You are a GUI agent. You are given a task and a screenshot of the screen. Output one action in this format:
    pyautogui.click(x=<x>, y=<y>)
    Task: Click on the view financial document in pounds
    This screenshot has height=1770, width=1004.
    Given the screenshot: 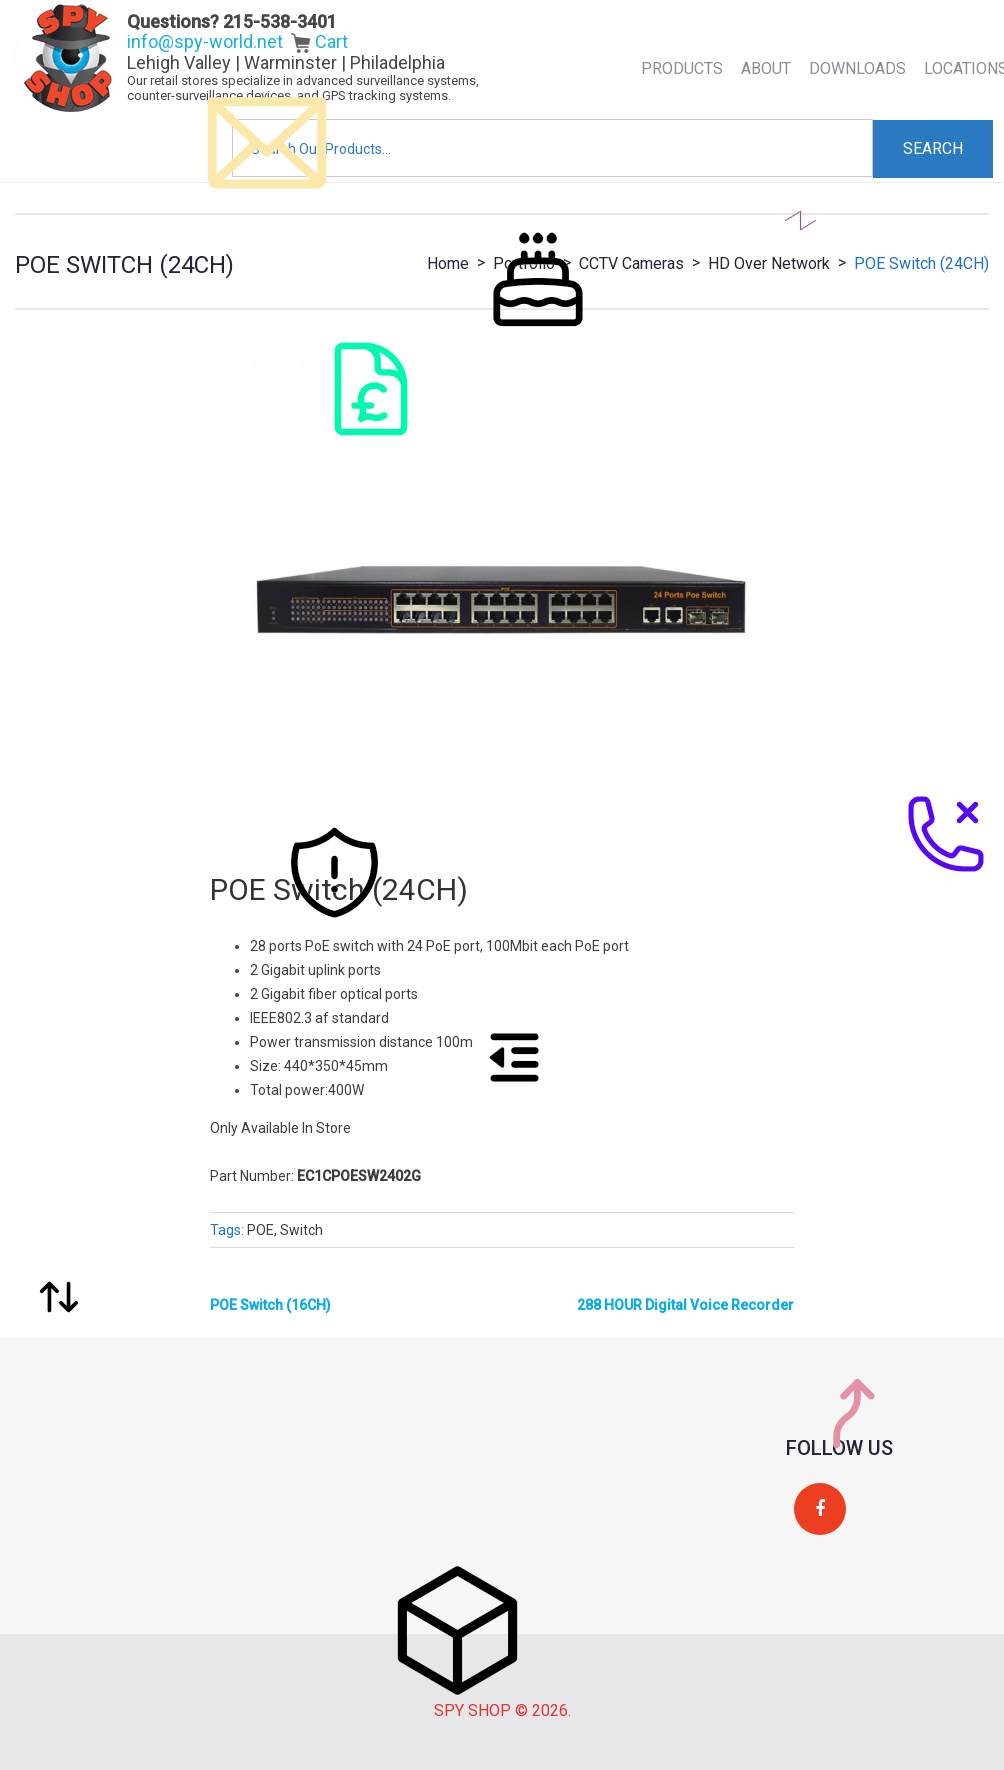 What is the action you would take?
    pyautogui.click(x=371, y=389)
    